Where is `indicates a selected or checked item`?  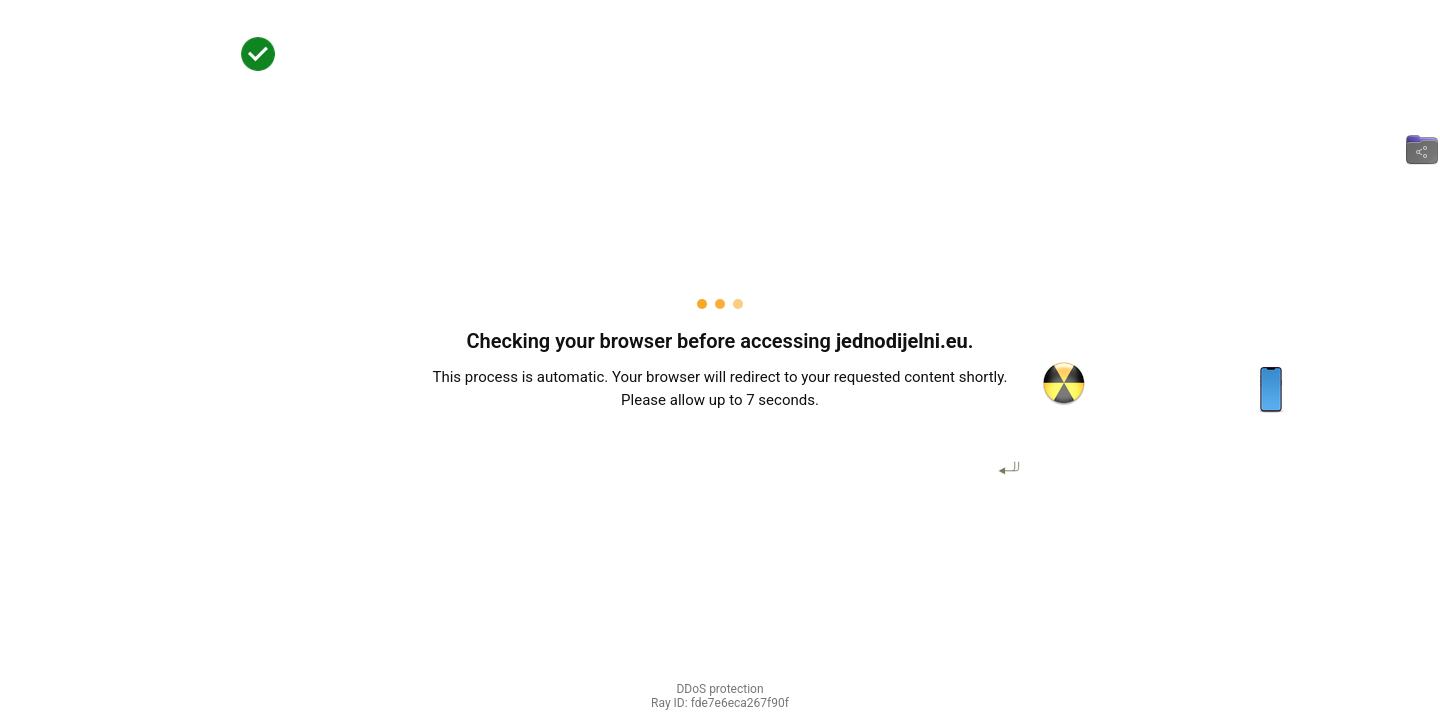
indicates a selected or checked item is located at coordinates (258, 54).